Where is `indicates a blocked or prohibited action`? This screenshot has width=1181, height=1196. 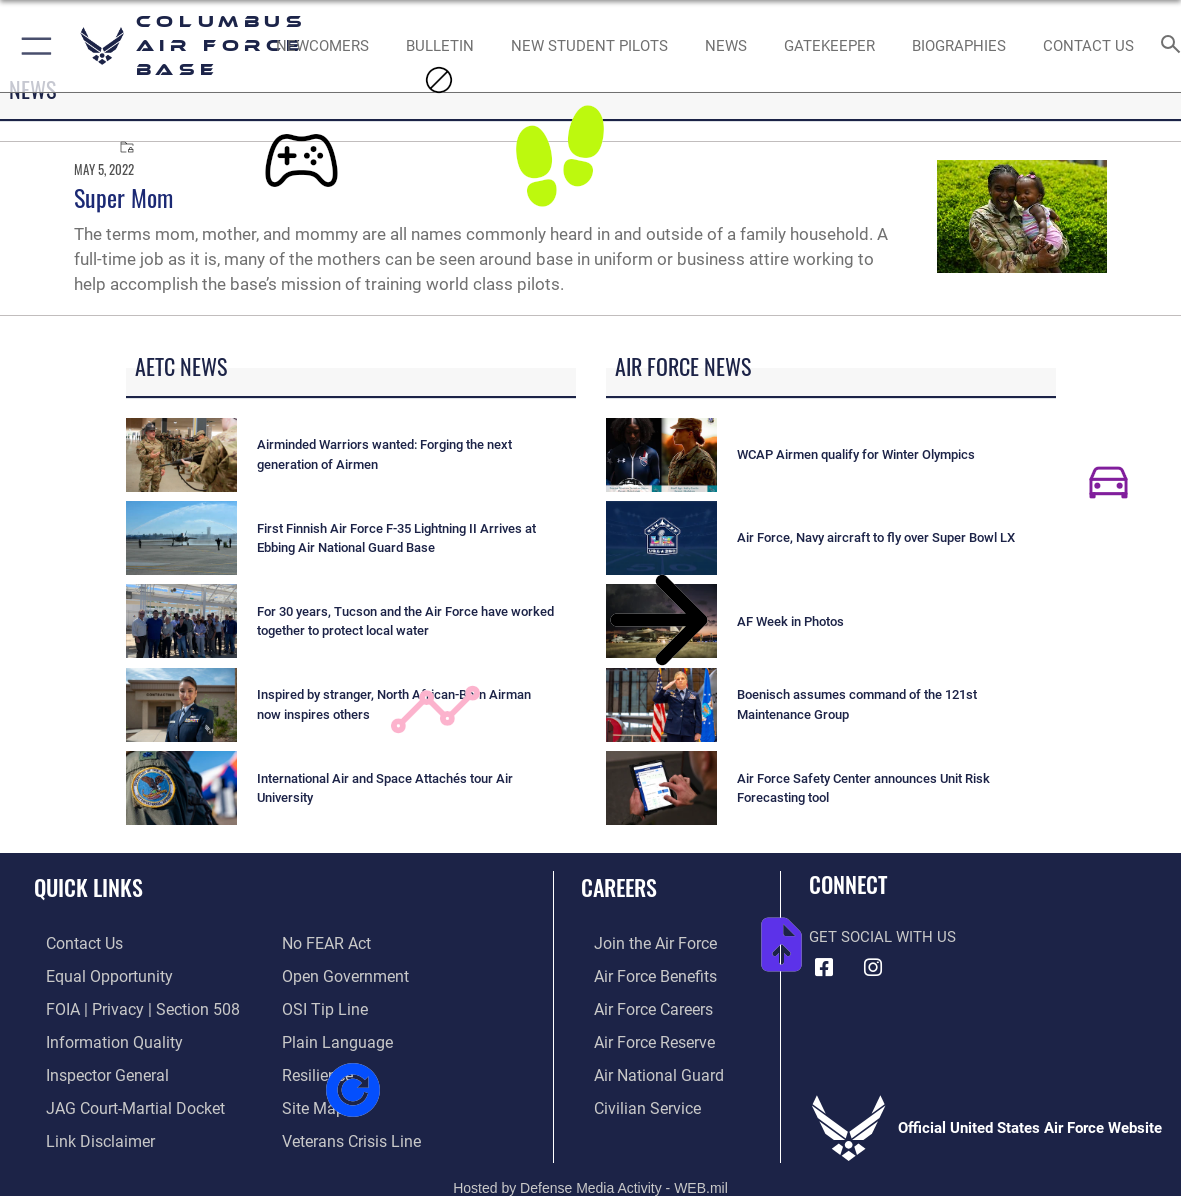
indicates a blocked or prohibited action is located at coordinates (439, 80).